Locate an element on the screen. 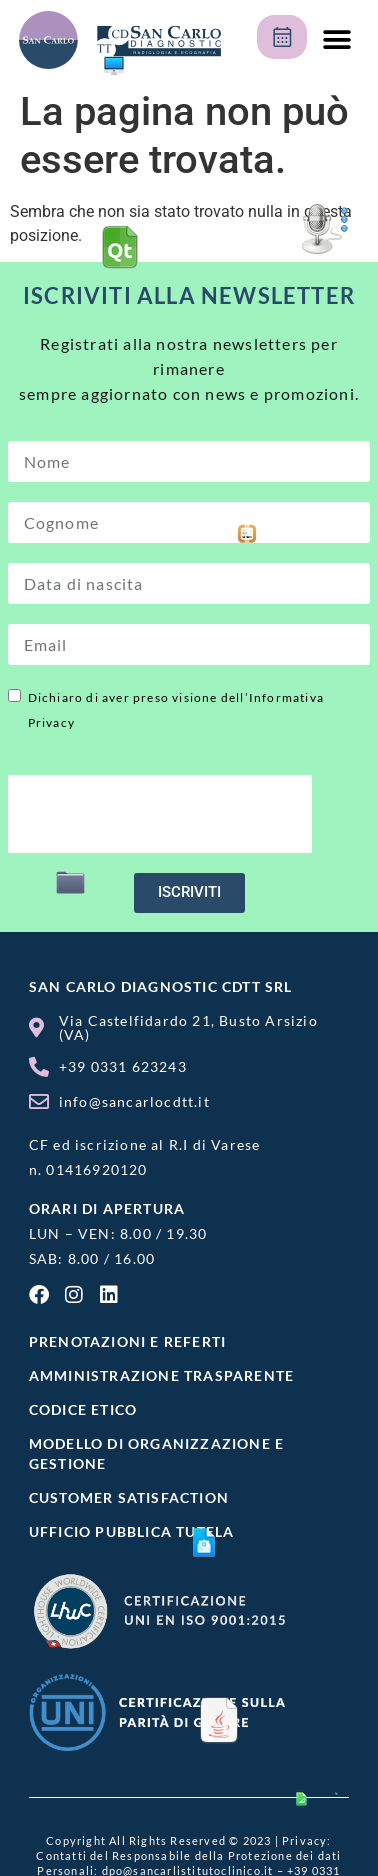 The width and height of the screenshot is (378, 1876). access desktop or computer settings is located at coordinates (114, 66).